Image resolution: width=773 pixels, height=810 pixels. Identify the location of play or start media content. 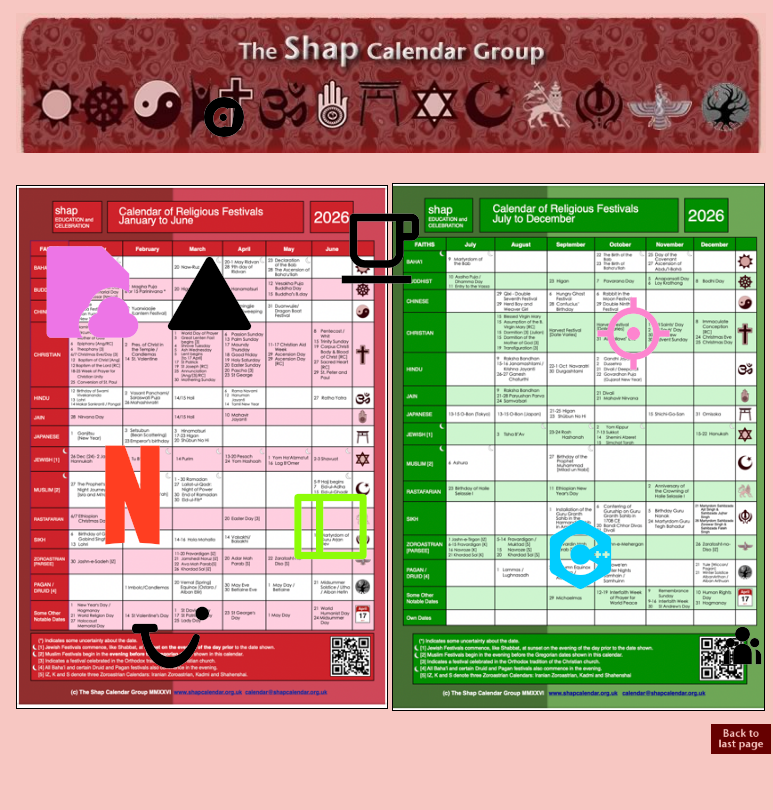
(209, 294).